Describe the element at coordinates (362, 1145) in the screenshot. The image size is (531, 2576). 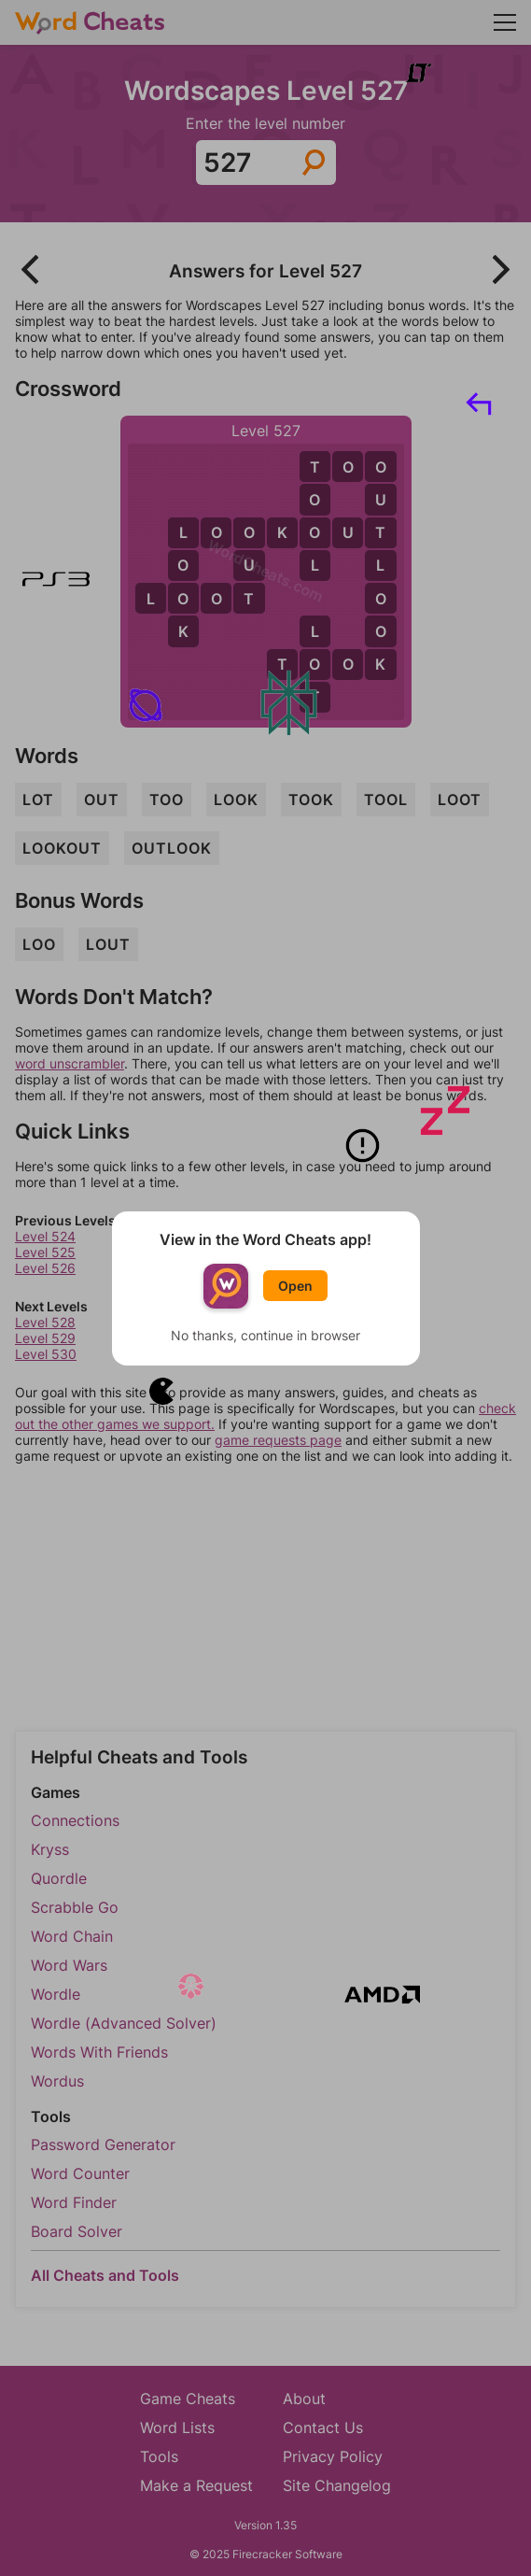
I see `indicates a warning or error state` at that location.